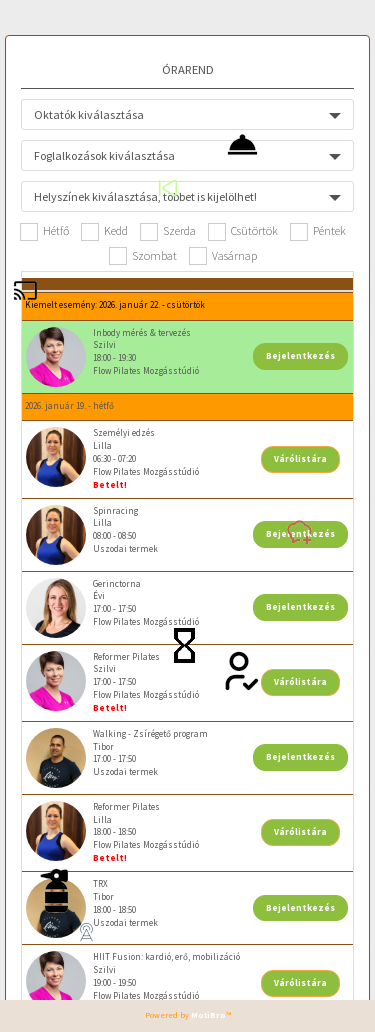 The height and width of the screenshot is (1032, 375). Describe the element at coordinates (168, 188) in the screenshot. I see `skip to previous track` at that location.